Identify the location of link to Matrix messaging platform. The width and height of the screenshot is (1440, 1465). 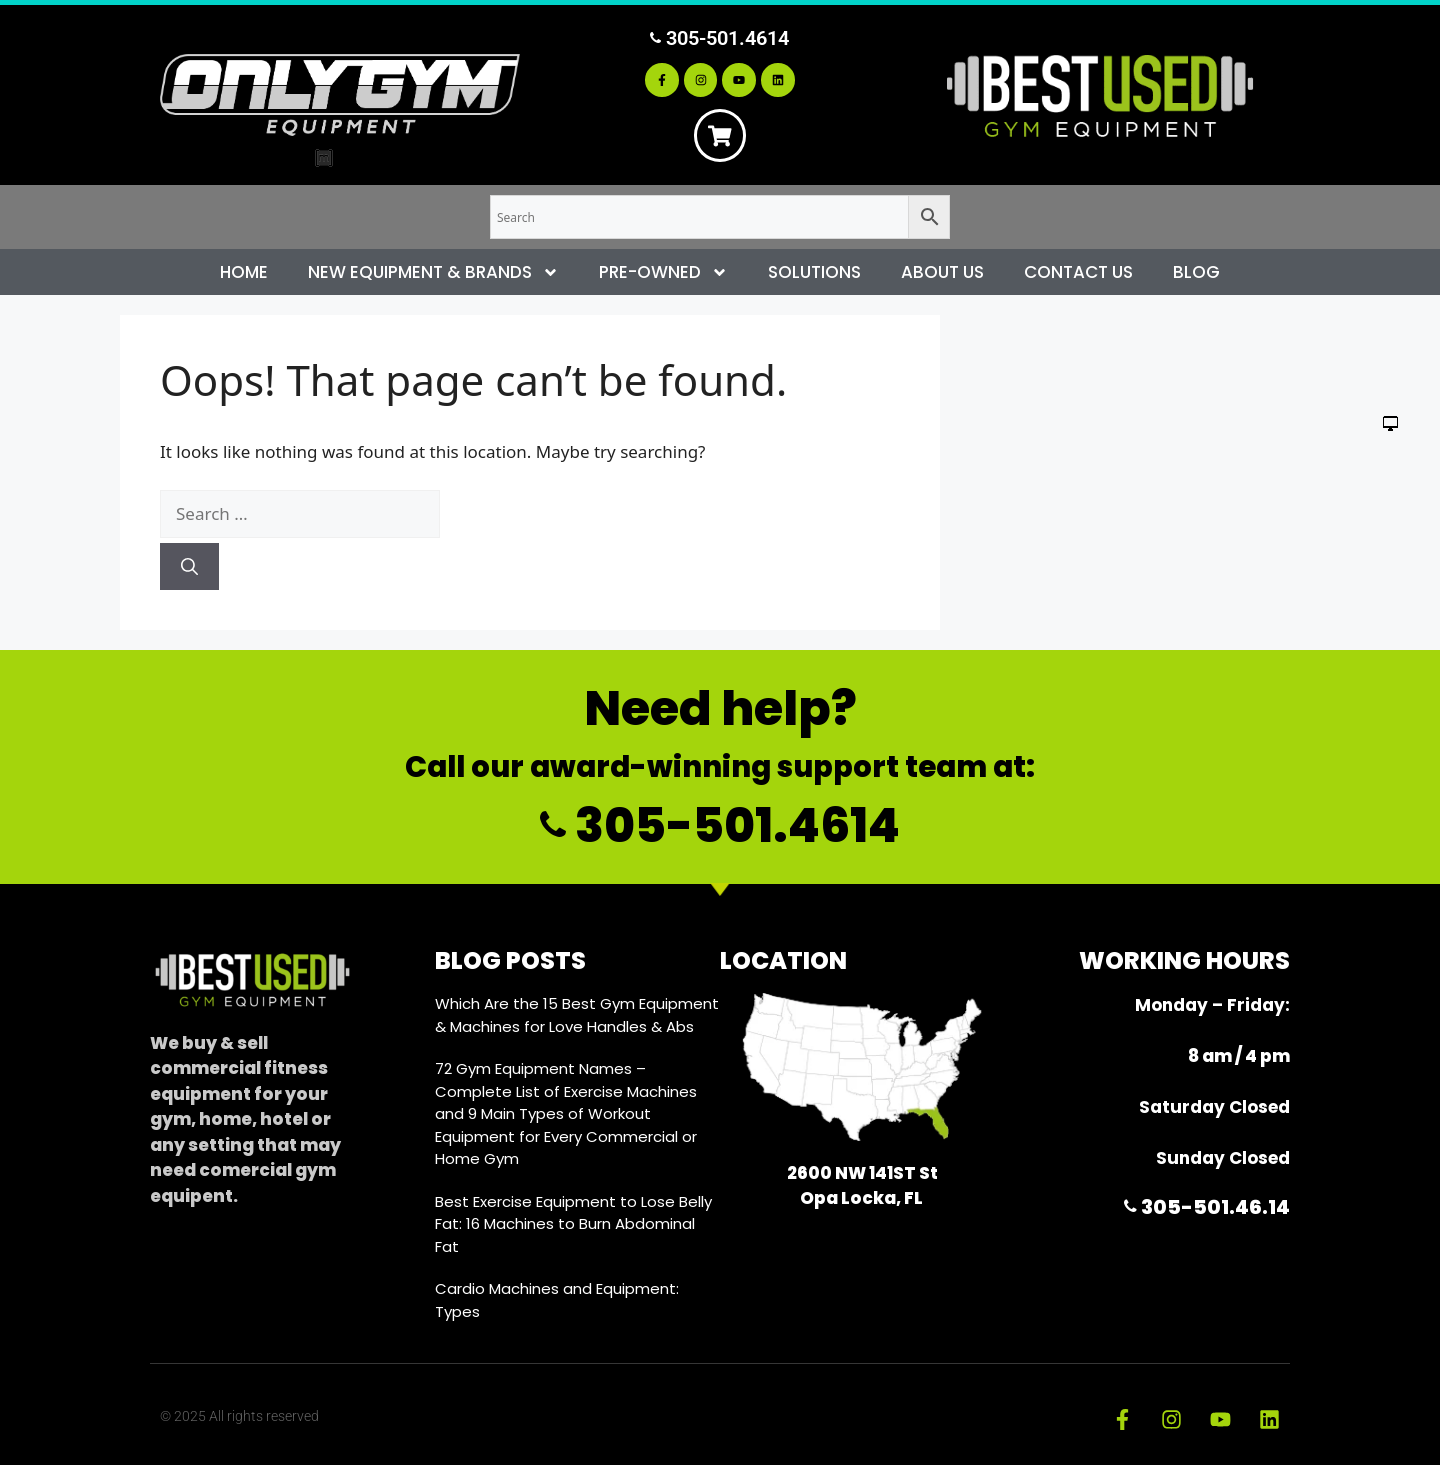
(324, 158).